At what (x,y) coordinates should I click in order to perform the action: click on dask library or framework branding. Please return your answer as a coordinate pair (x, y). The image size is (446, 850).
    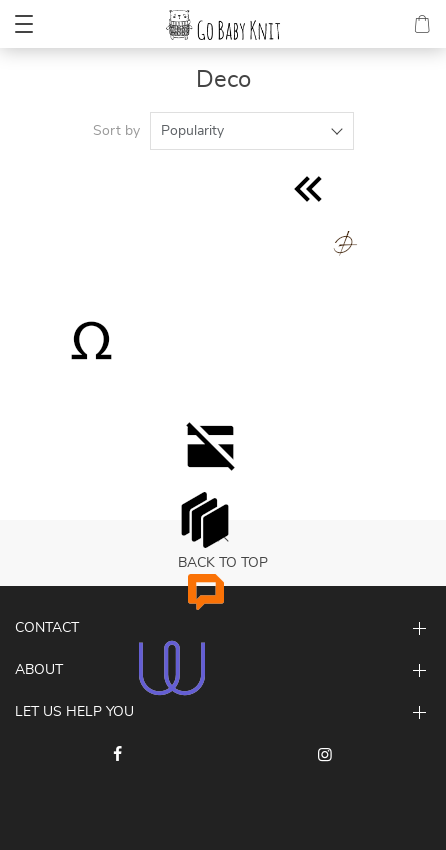
    Looking at the image, I should click on (205, 520).